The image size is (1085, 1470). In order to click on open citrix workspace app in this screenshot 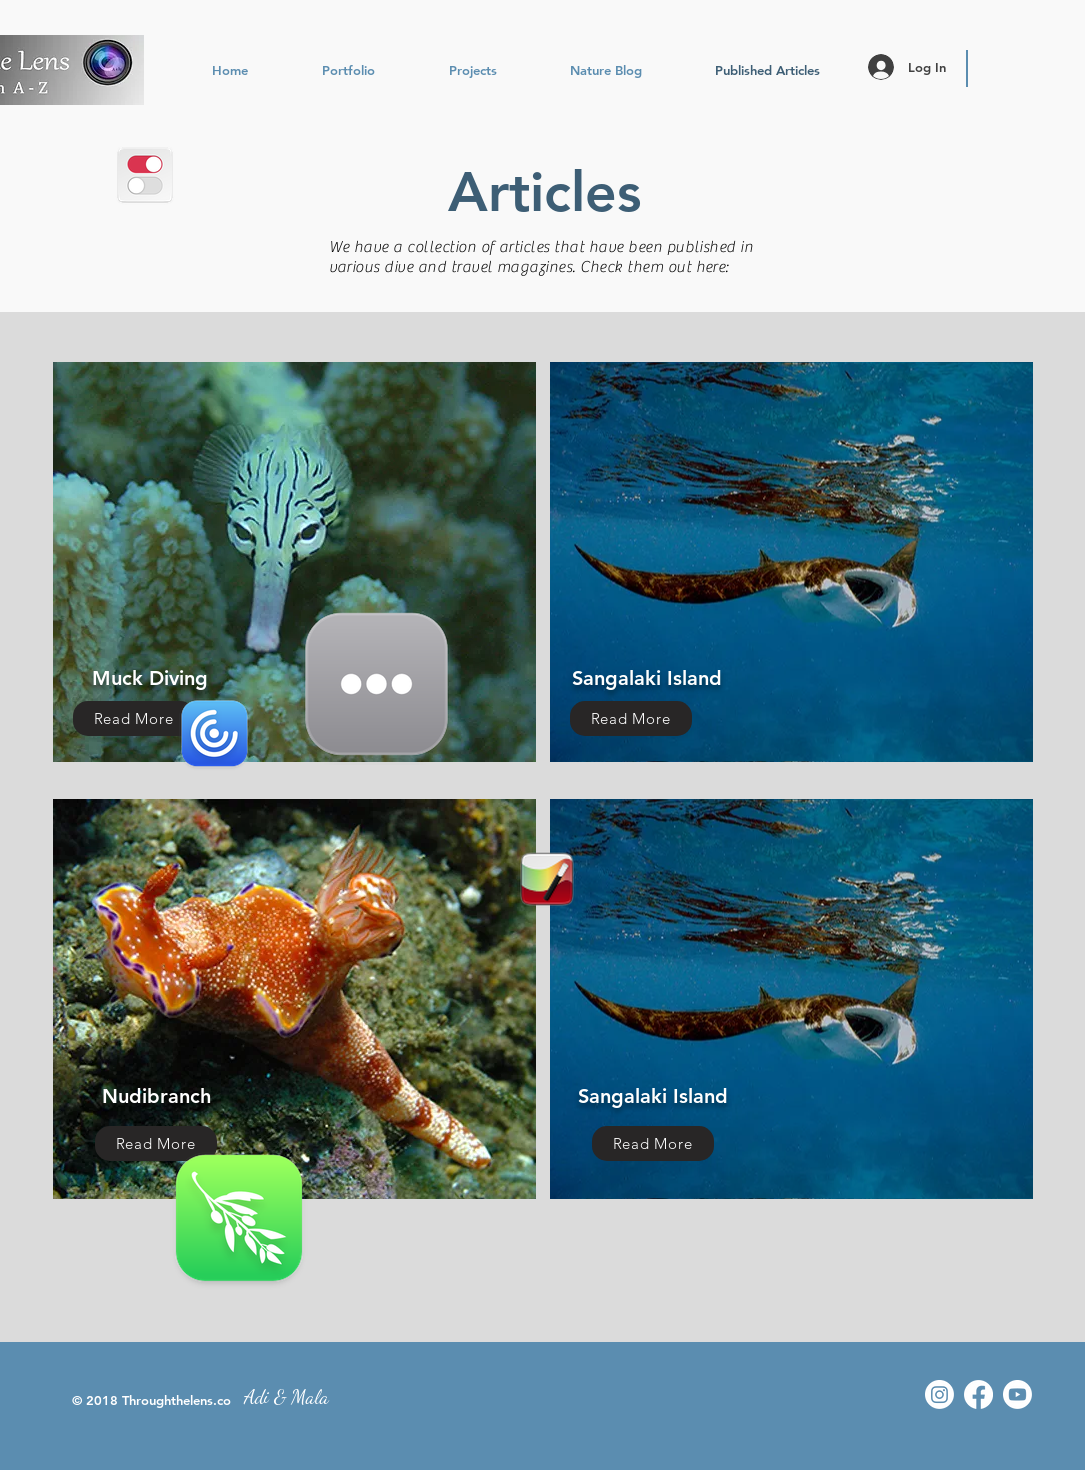, I will do `click(214, 733)`.